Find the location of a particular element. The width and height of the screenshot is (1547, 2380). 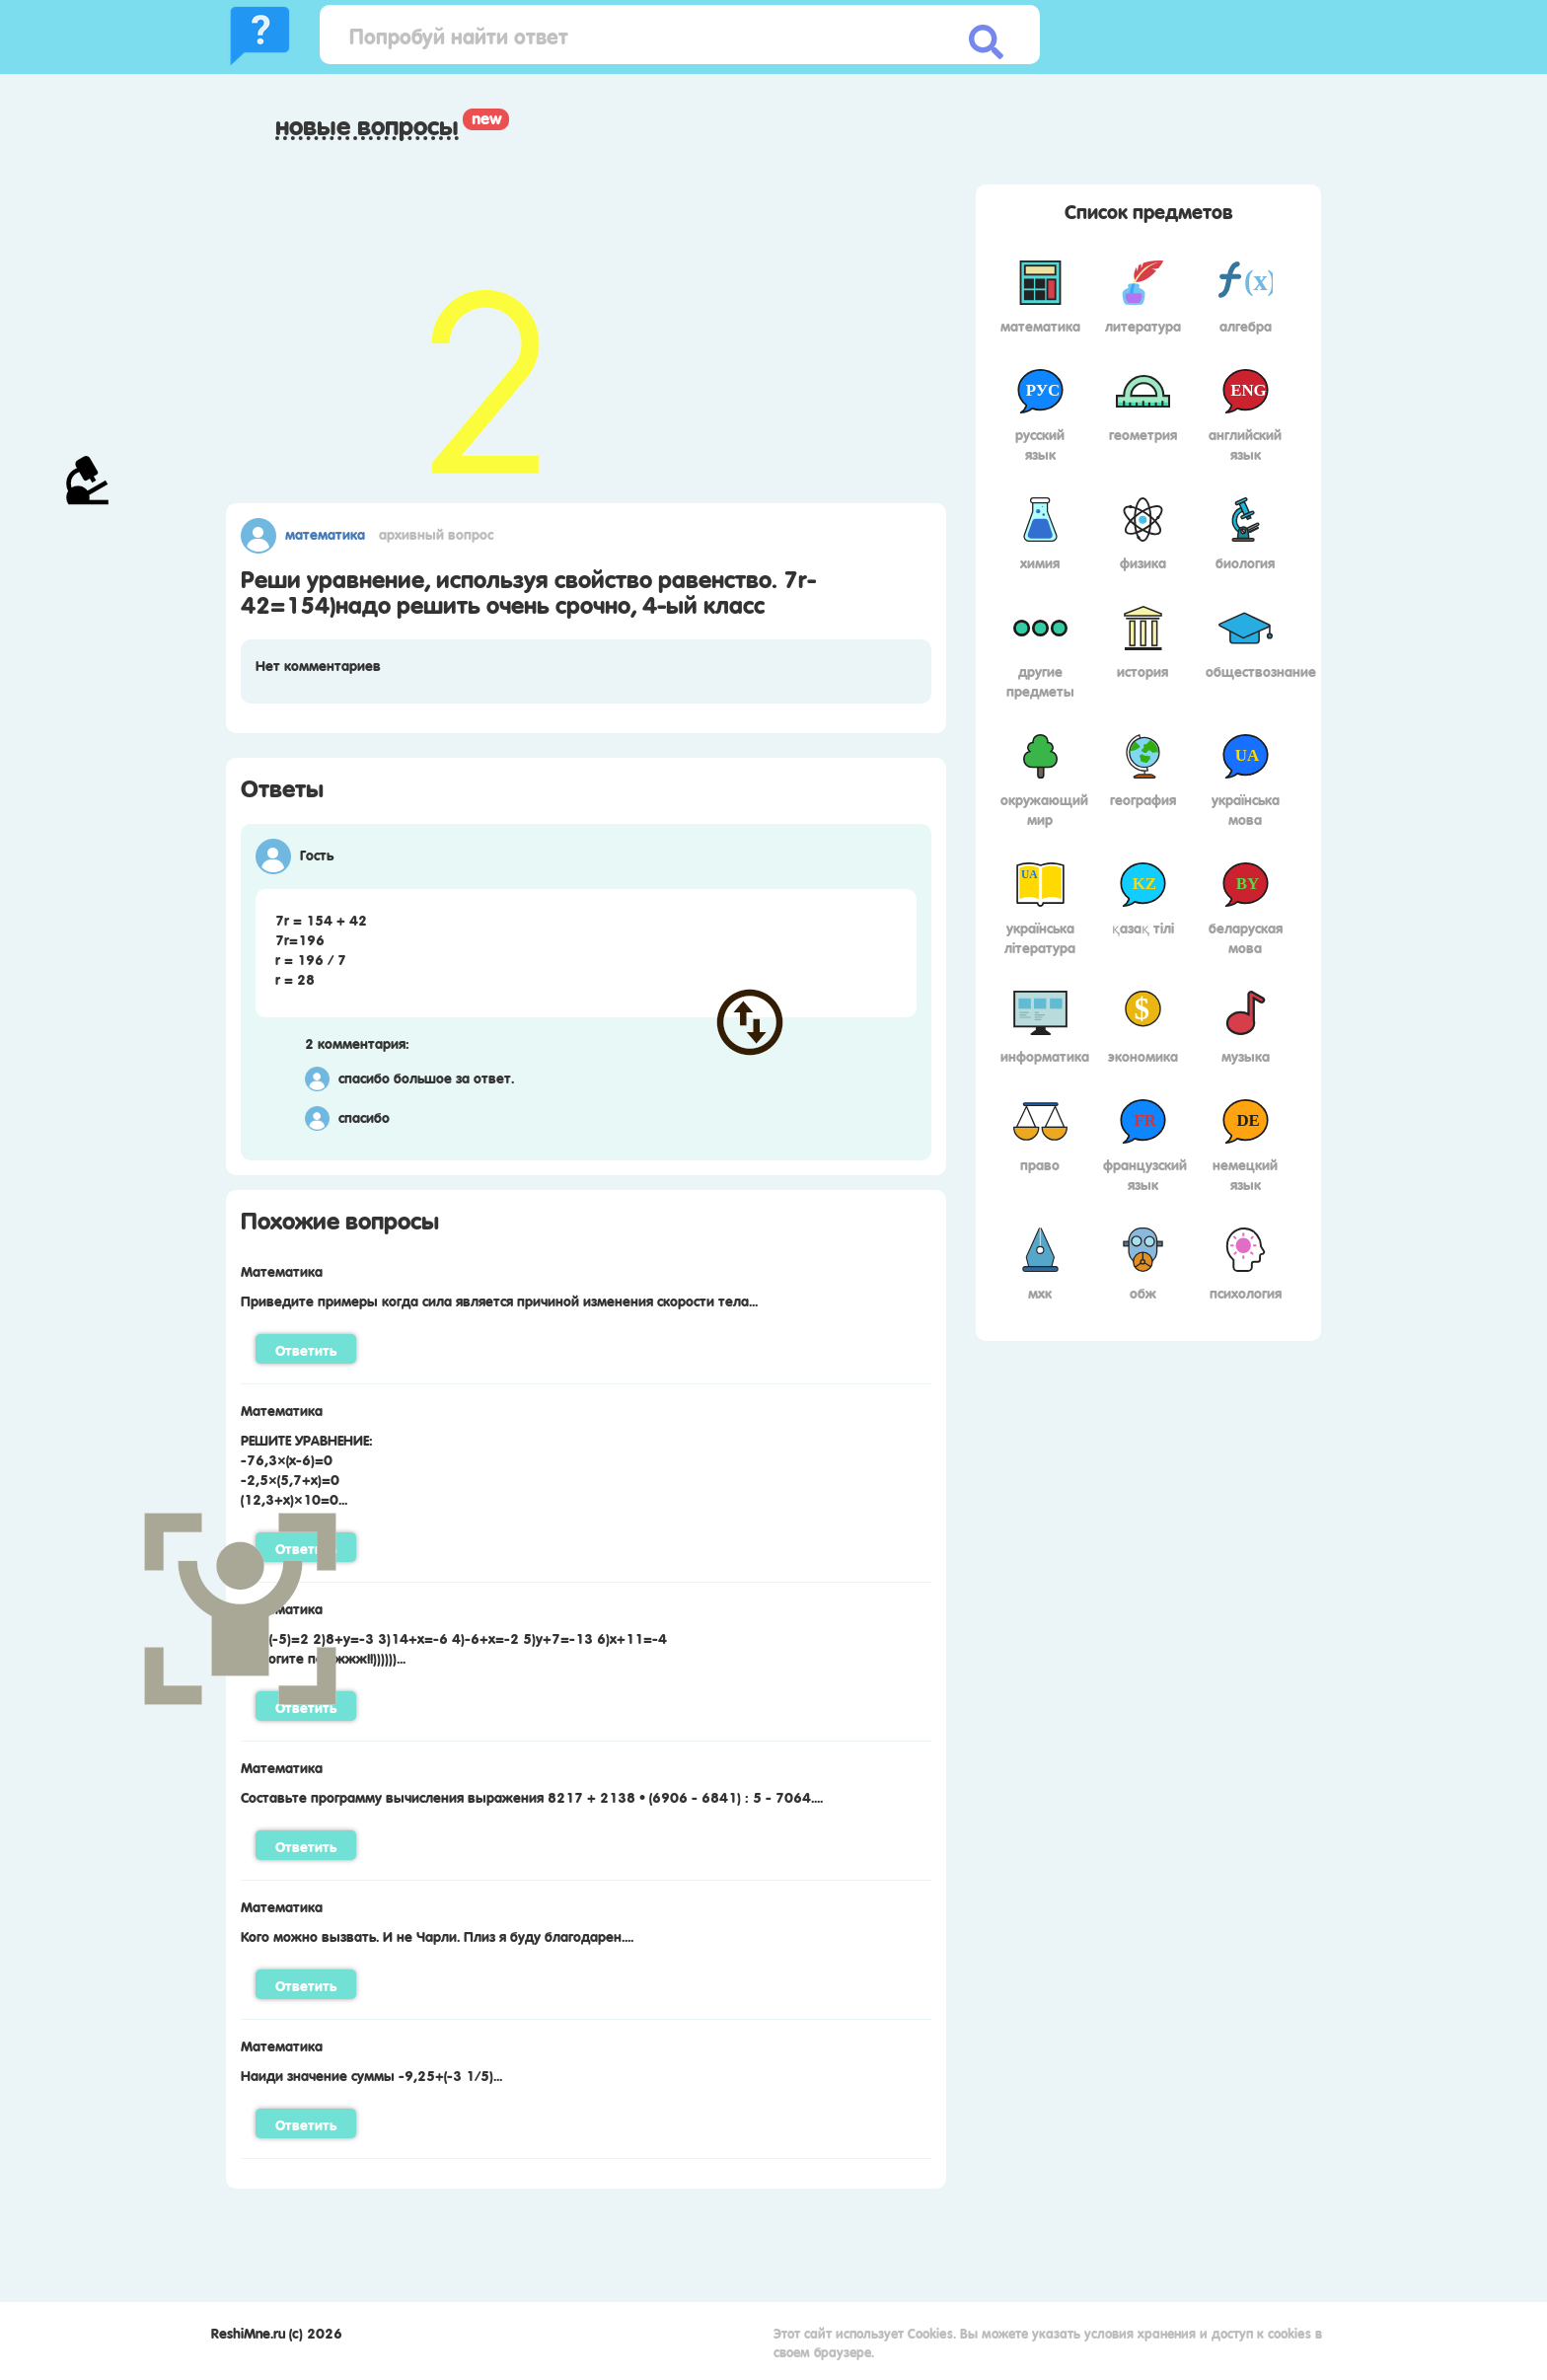

scan or verify body biometrics is located at coordinates (240, 1608).